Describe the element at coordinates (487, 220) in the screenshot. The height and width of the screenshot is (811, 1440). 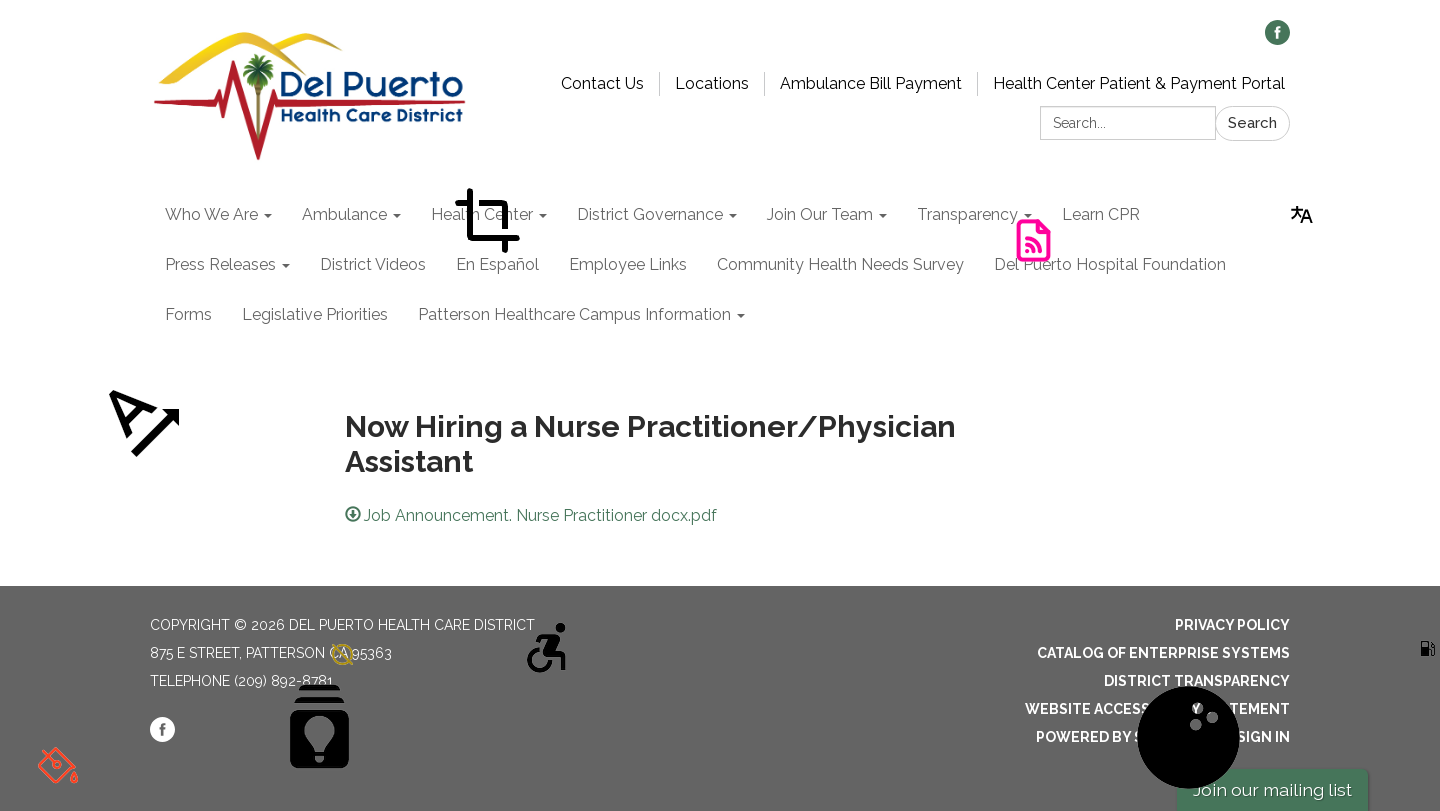
I see `crop an image` at that location.